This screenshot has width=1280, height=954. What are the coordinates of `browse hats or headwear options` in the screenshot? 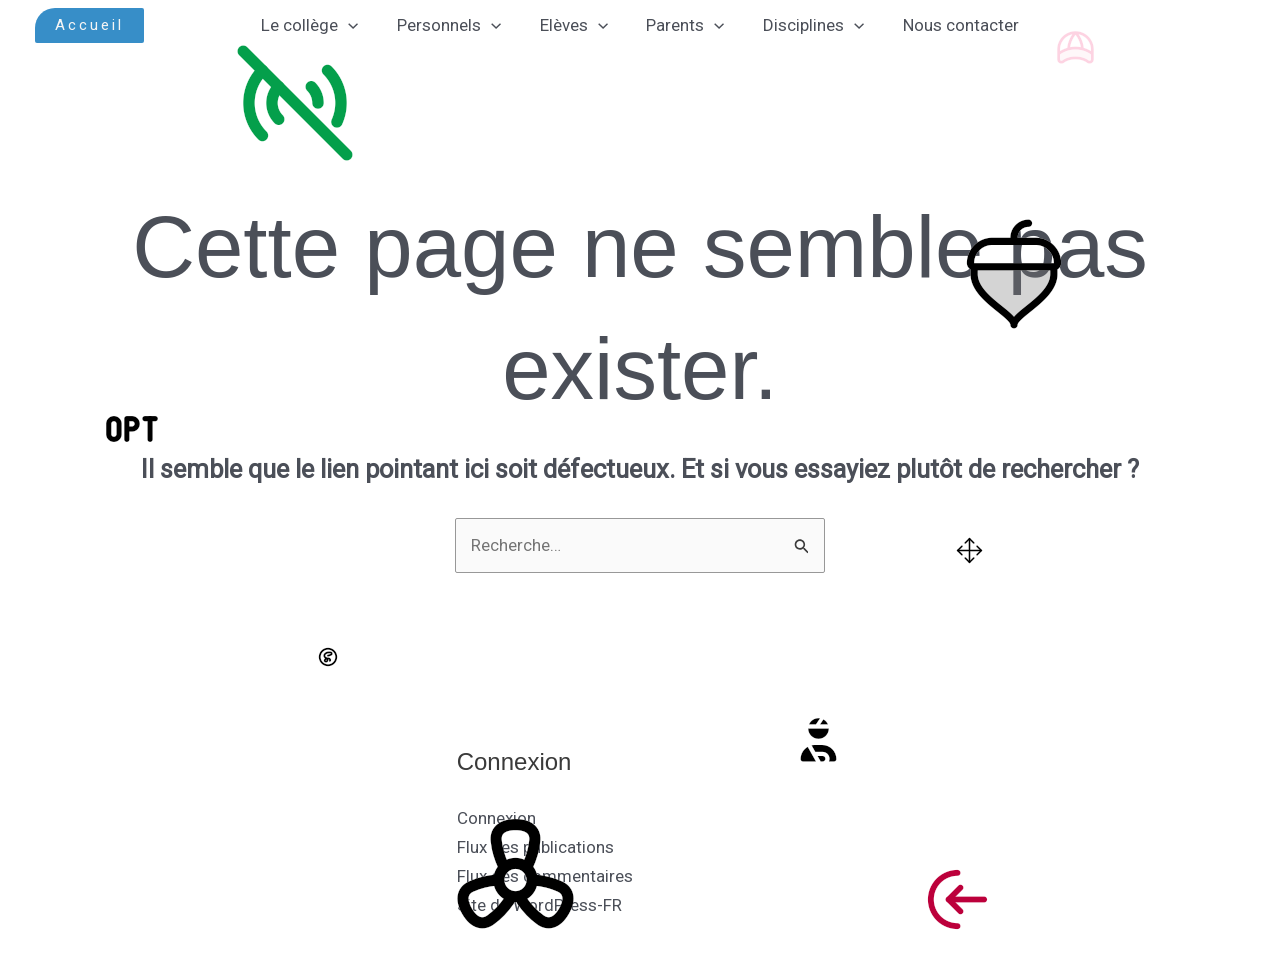 It's located at (1075, 49).